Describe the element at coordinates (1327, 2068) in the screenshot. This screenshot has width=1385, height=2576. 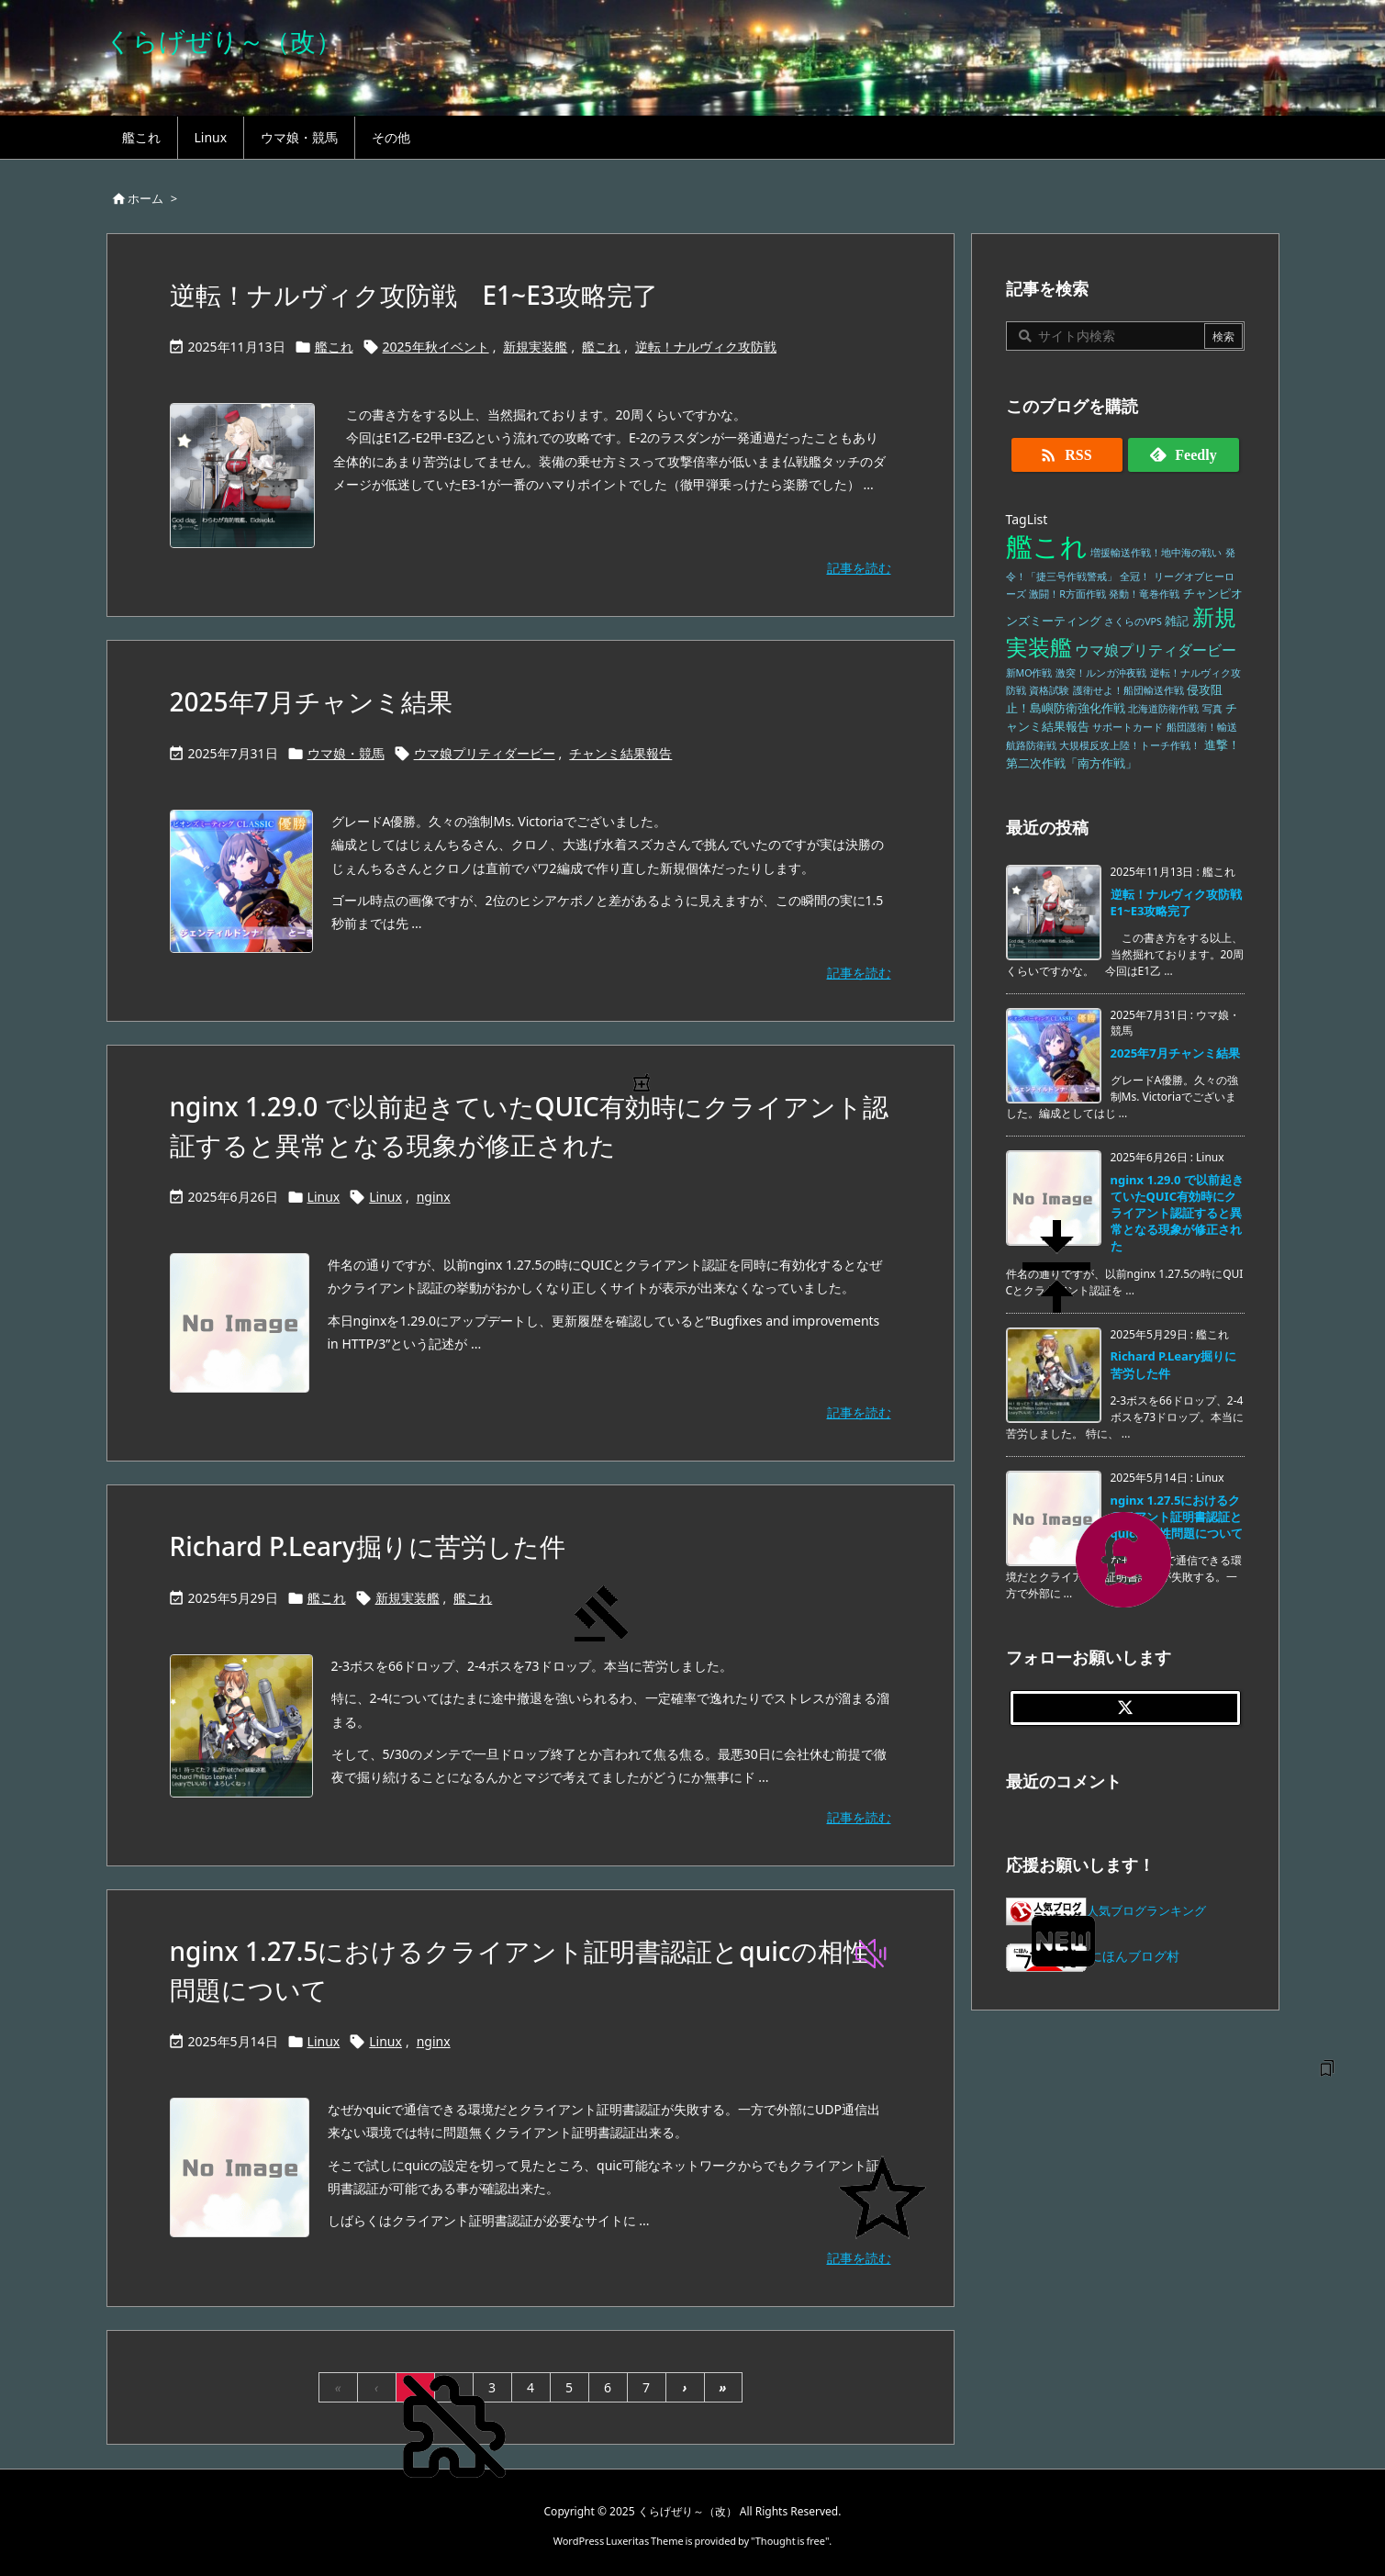
I see `view your saved bookmarks` at that location.